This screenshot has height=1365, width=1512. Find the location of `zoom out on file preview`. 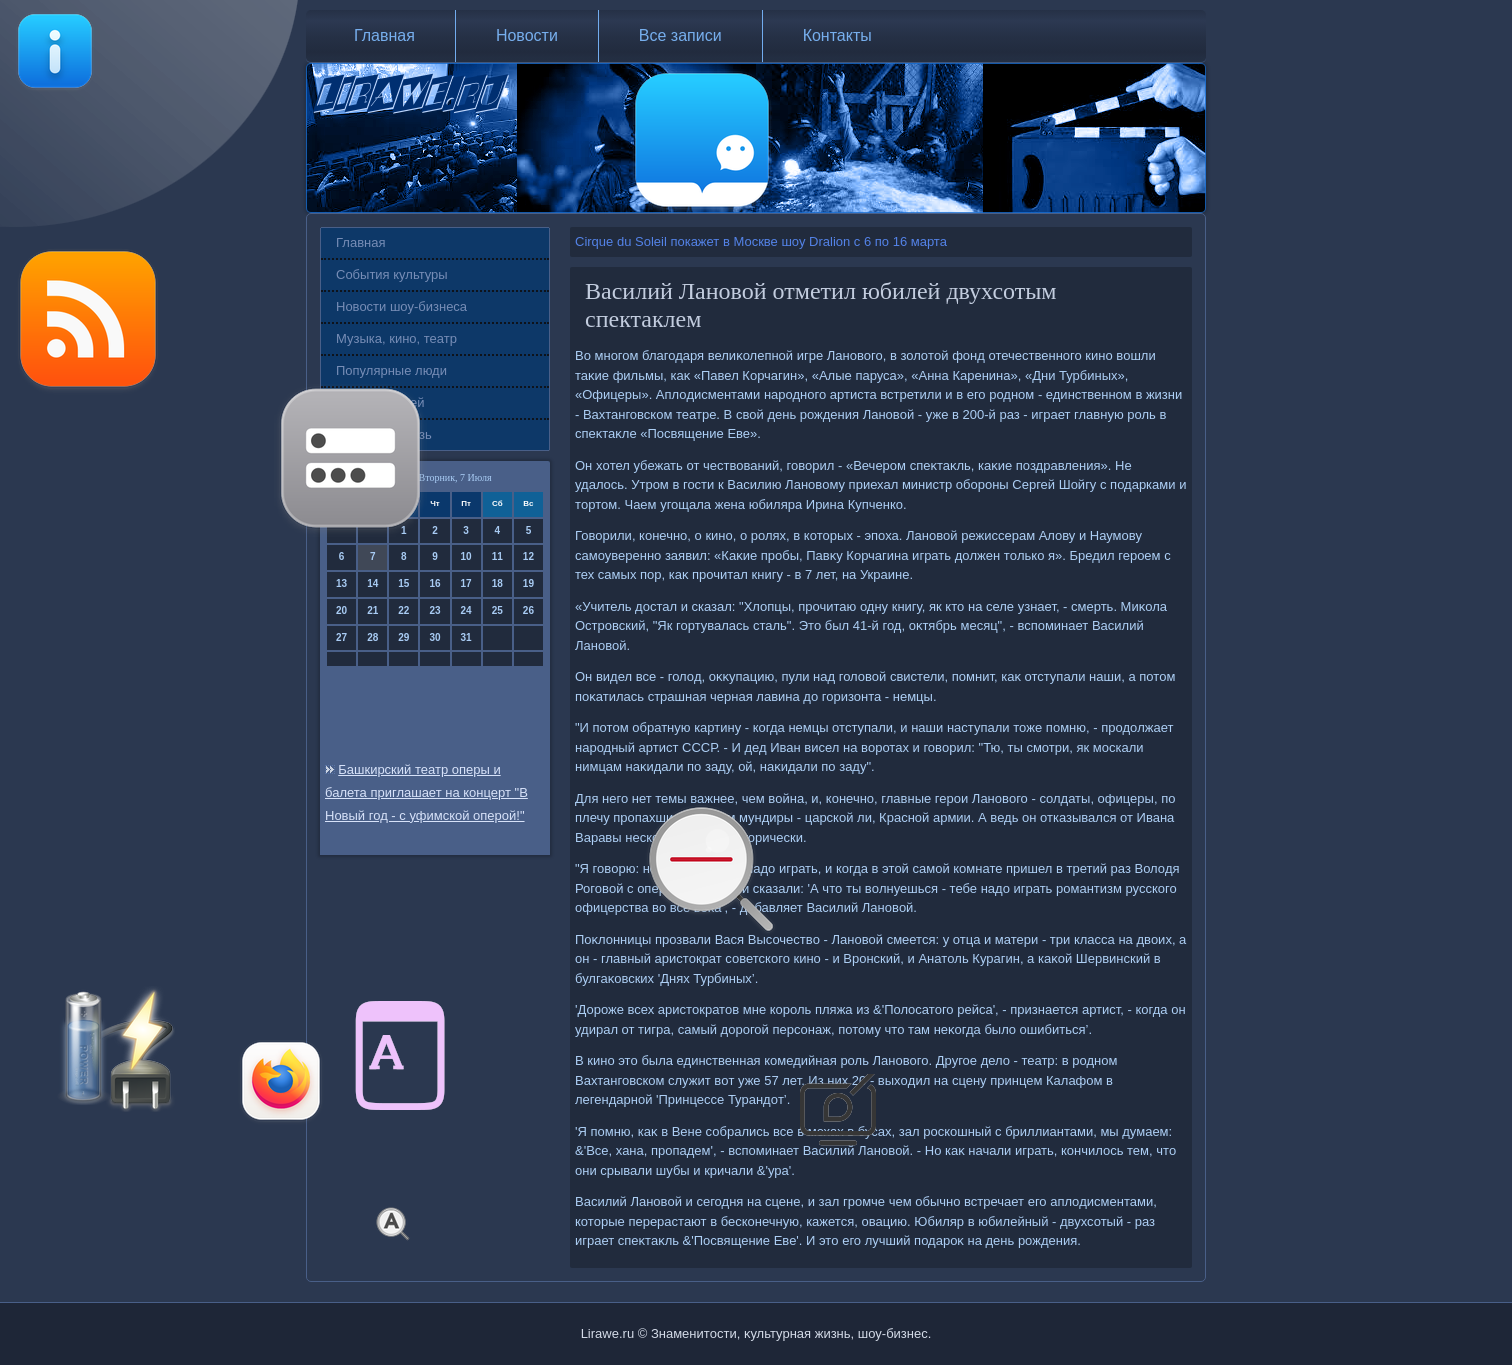

zoom out on file preview is located at coordinates (710, 868).